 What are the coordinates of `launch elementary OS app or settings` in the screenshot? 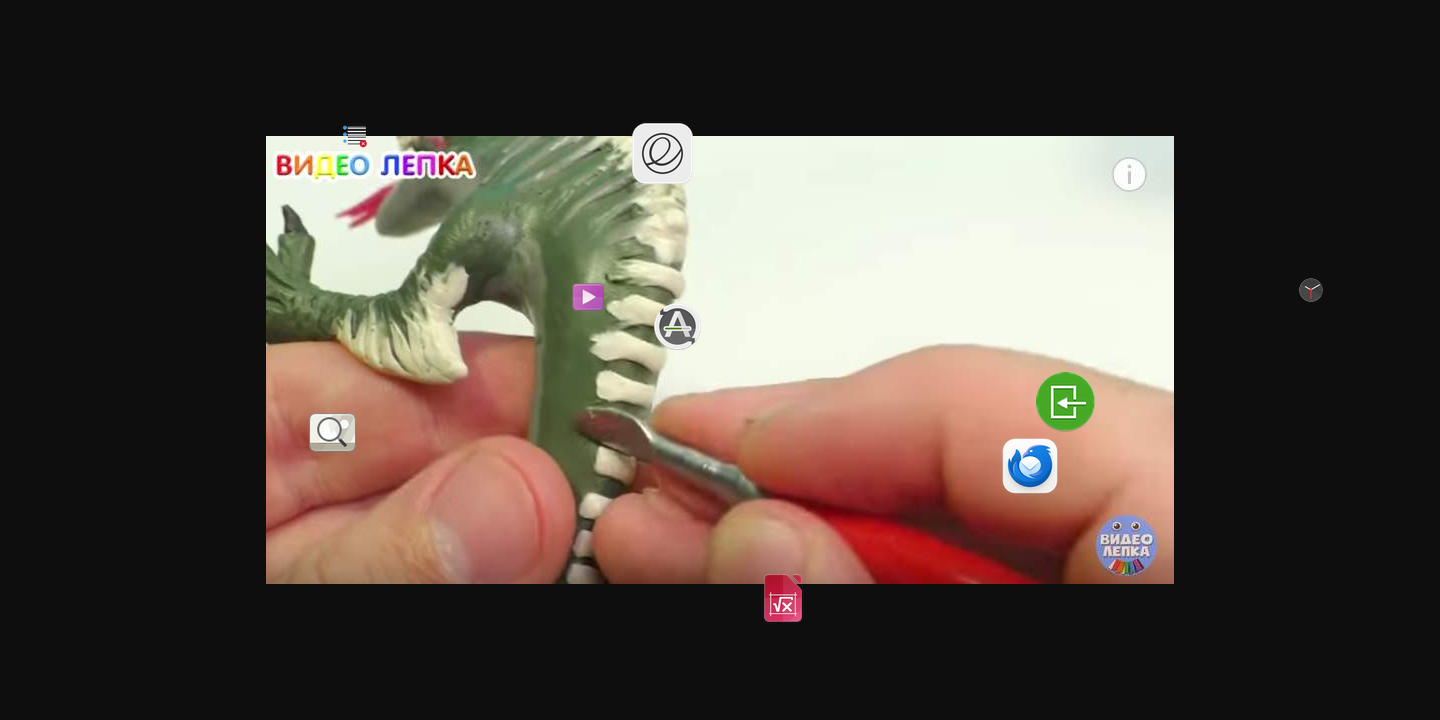 It's located at (662, 153).